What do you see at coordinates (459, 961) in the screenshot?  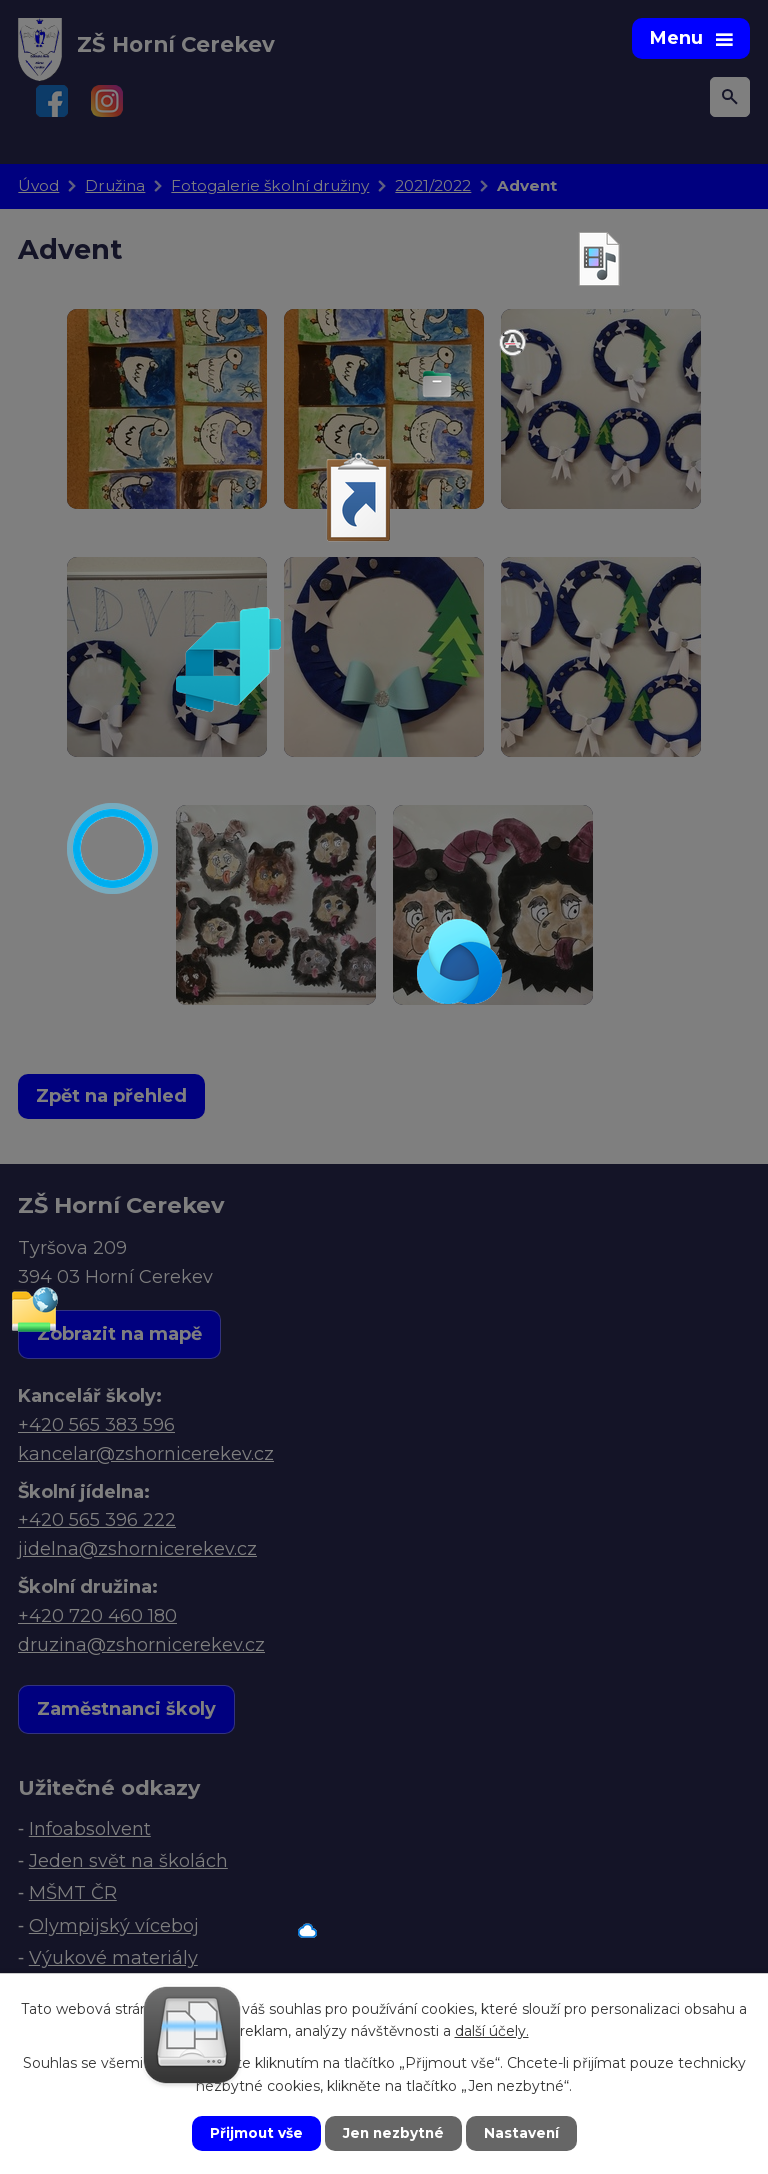 I see `open microsoft viva insights app` at bounding box center [459, 961].